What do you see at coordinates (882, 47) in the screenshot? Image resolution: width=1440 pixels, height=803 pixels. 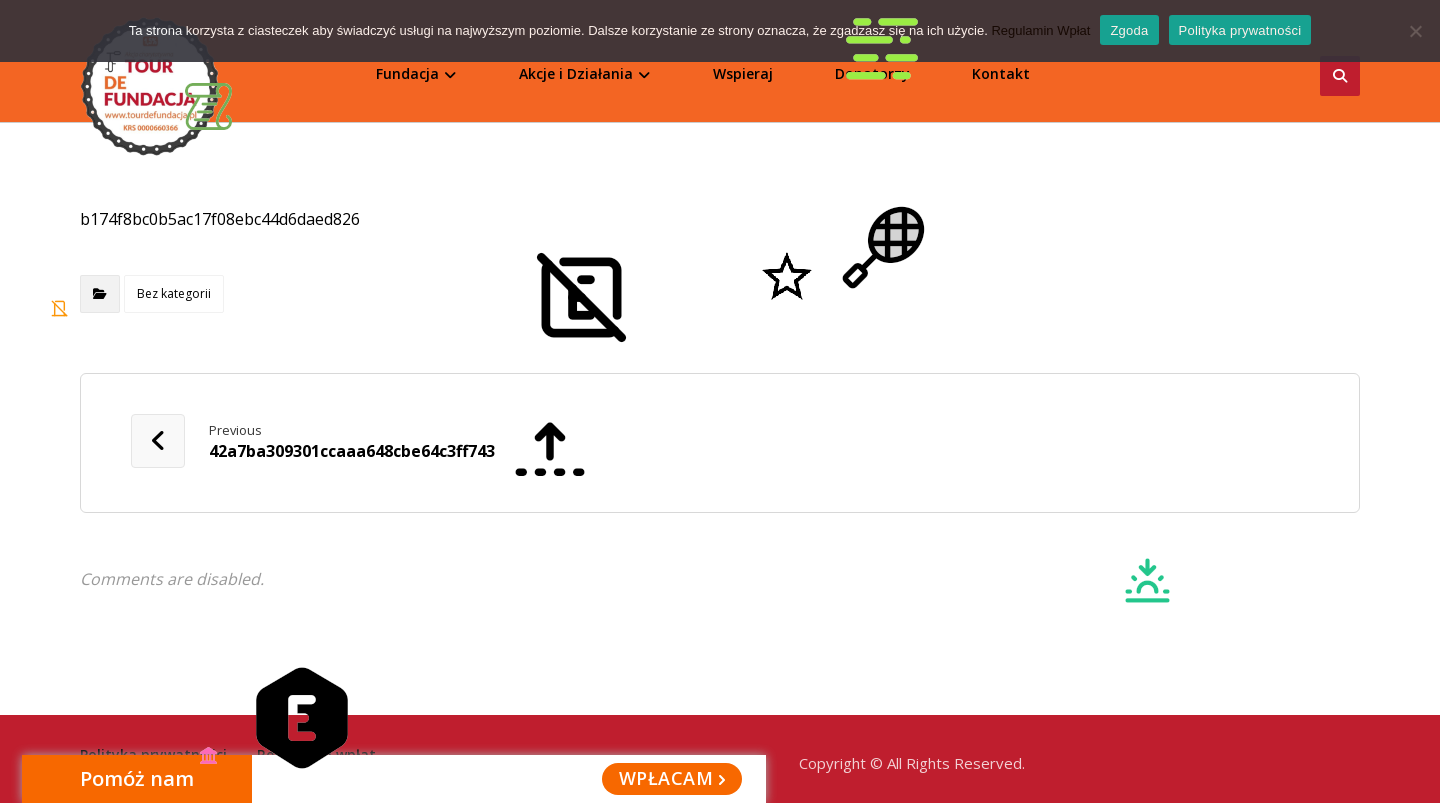 I see `indicates misty or foggy weather conditions` at bounding box center [882, 47].